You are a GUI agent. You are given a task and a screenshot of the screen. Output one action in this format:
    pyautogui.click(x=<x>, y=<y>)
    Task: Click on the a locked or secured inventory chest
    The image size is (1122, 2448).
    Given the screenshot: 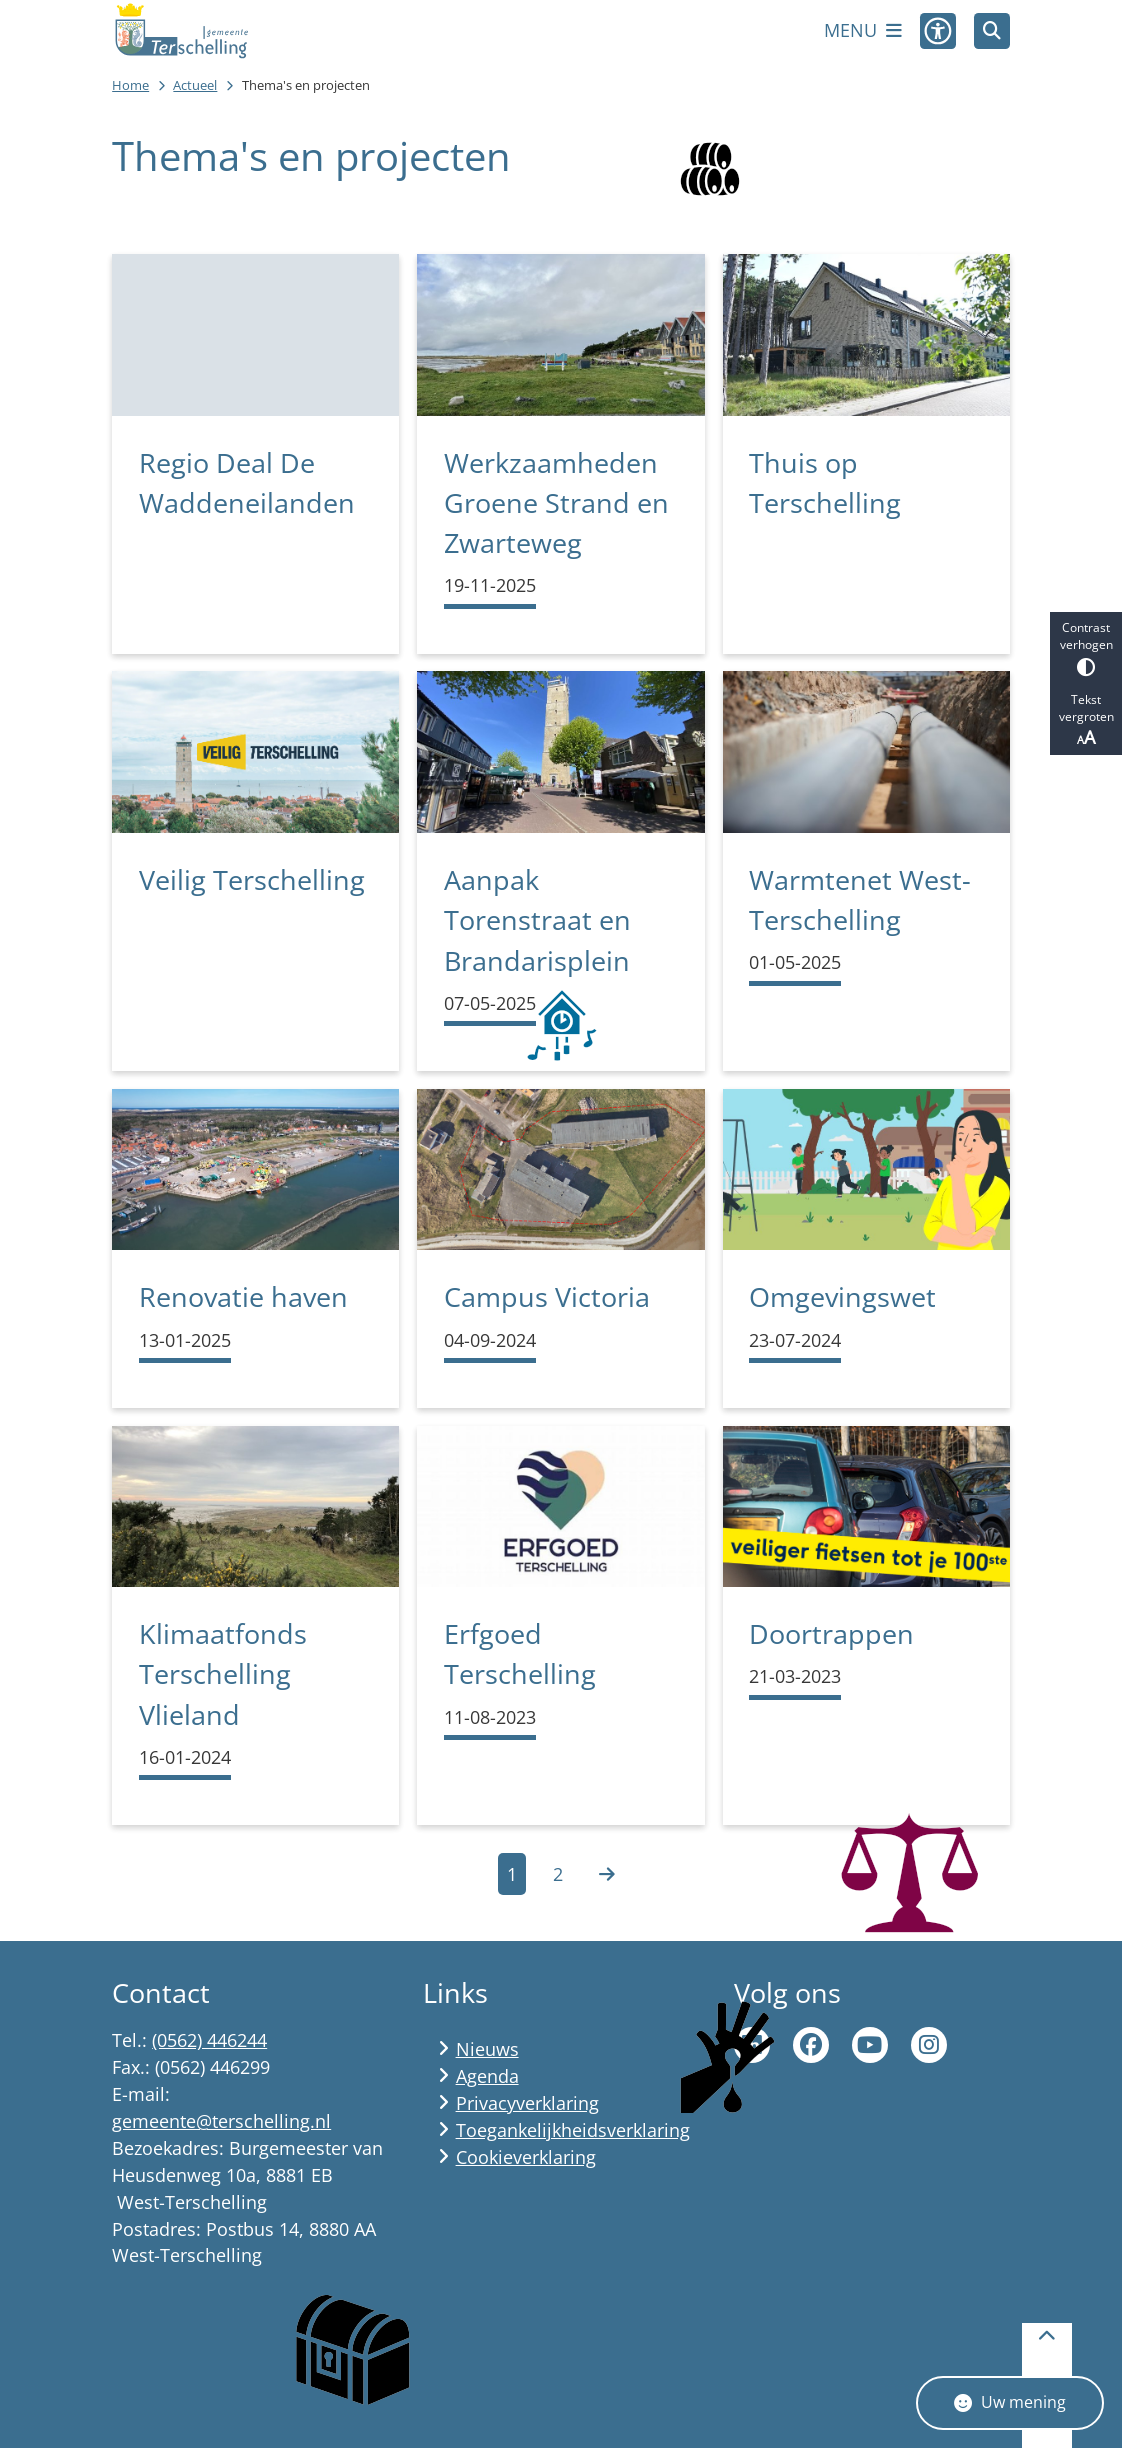 What is the action you would take?
    pyautogui.click(x=353, y=2351)
    